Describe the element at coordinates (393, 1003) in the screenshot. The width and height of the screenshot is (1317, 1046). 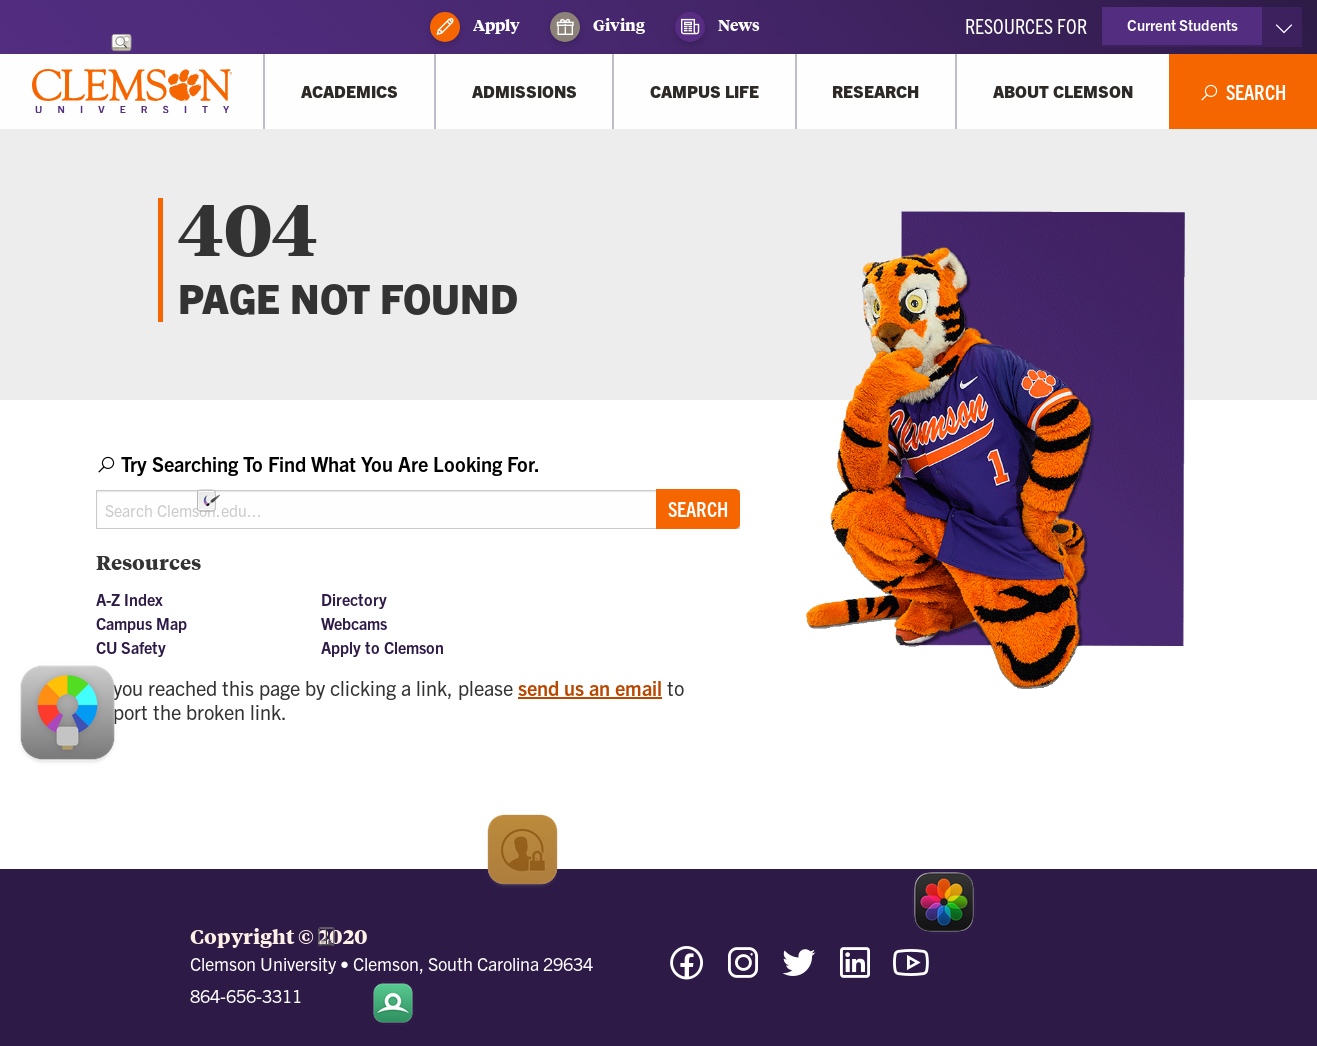
I see `open renderdoc graphics debugging application` at that location.